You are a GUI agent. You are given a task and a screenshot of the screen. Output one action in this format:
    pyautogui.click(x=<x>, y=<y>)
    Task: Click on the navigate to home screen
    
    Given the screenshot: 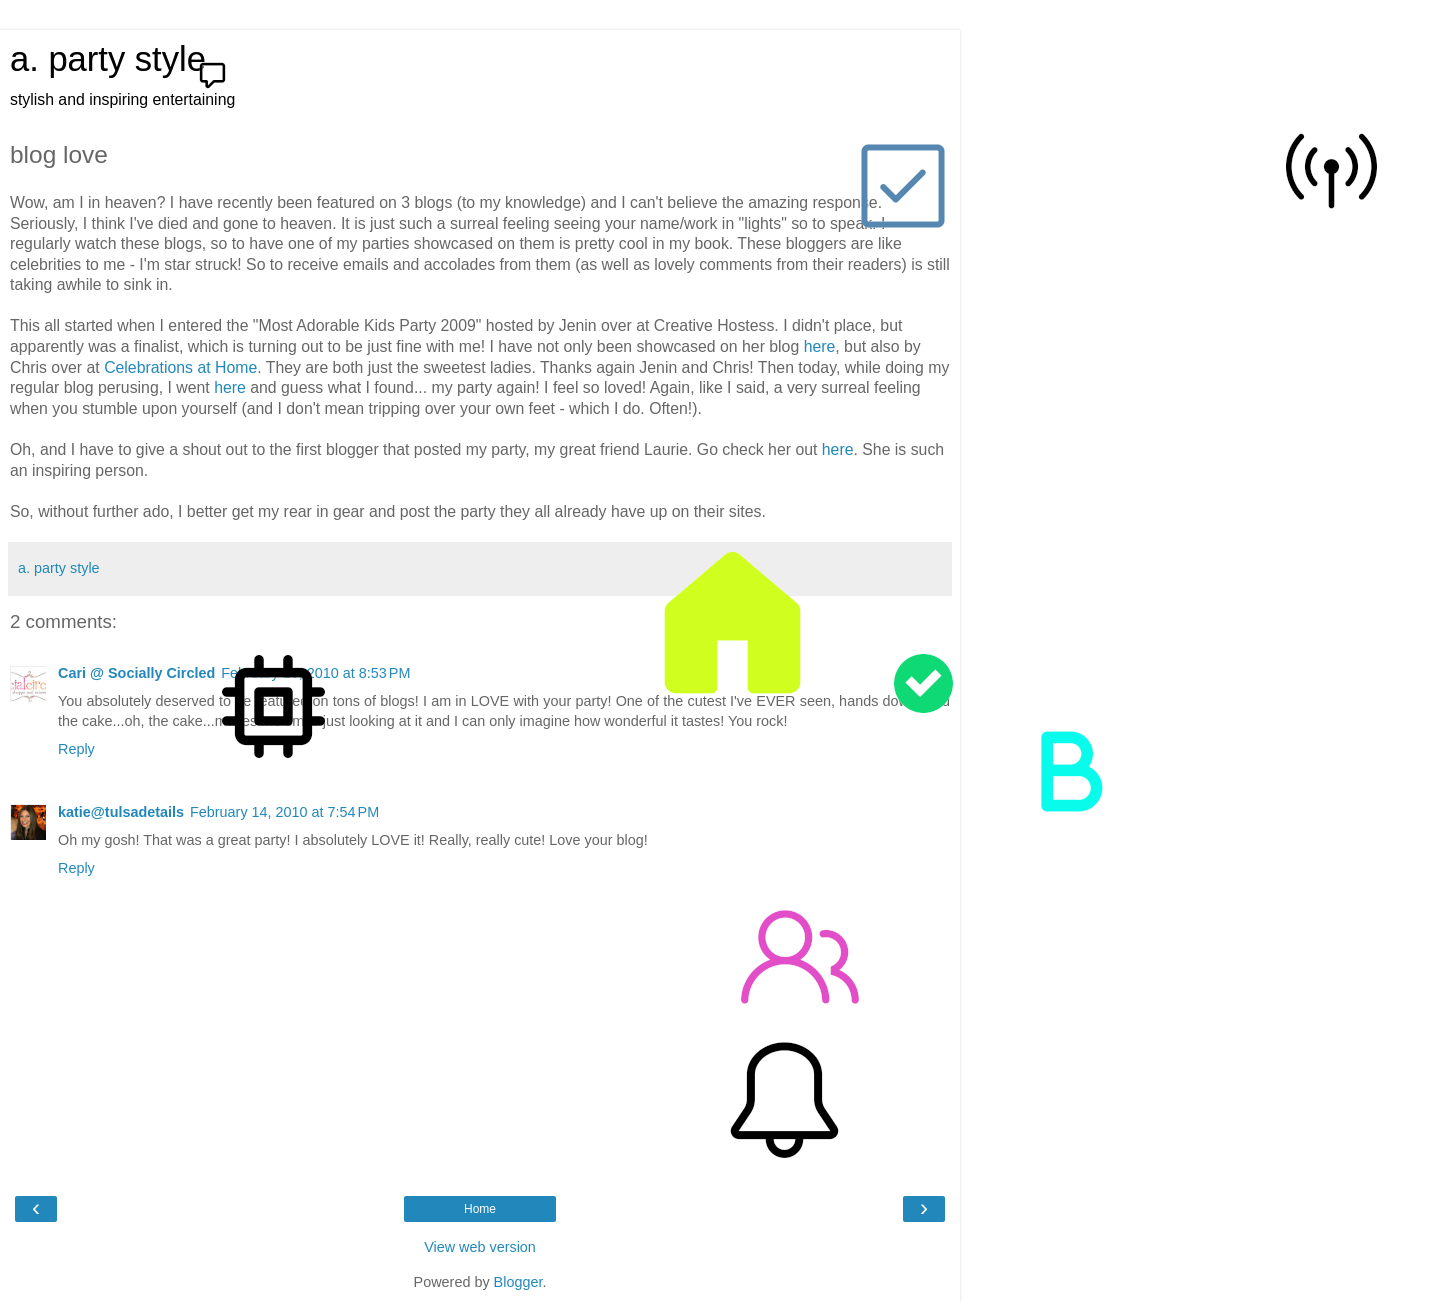 What is the action you would take?
    pyautogui.click(x=732, y=625)
    